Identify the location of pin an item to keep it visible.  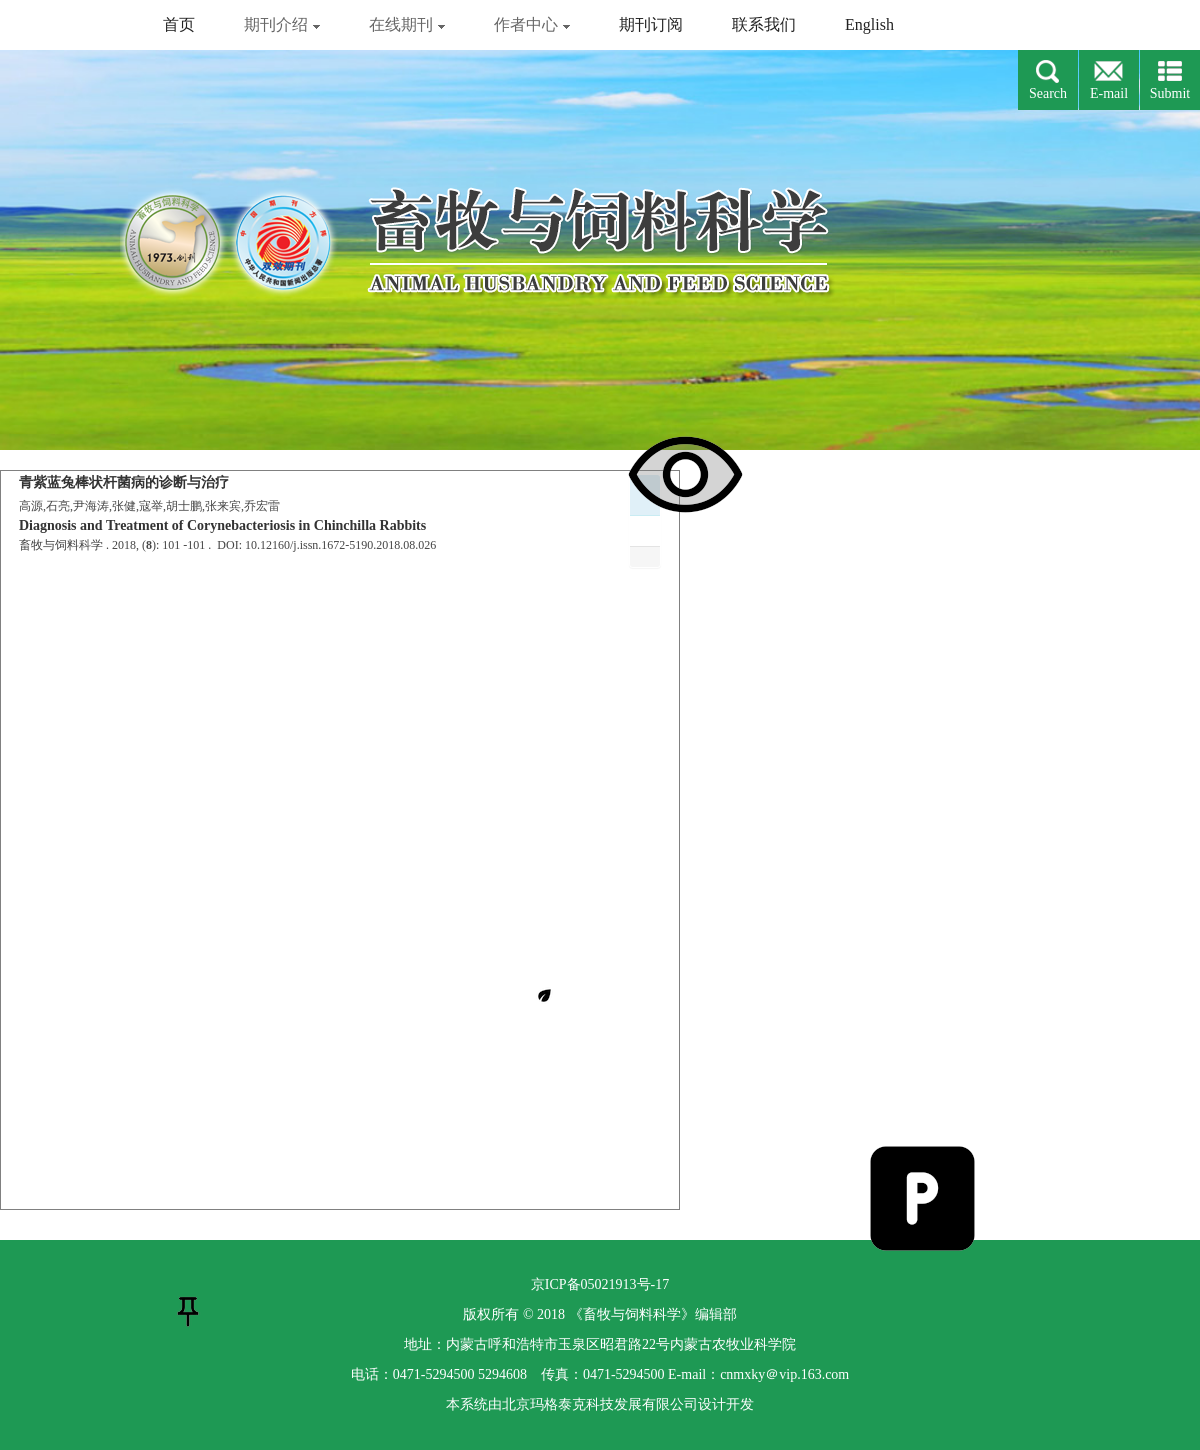
(188, 1312).